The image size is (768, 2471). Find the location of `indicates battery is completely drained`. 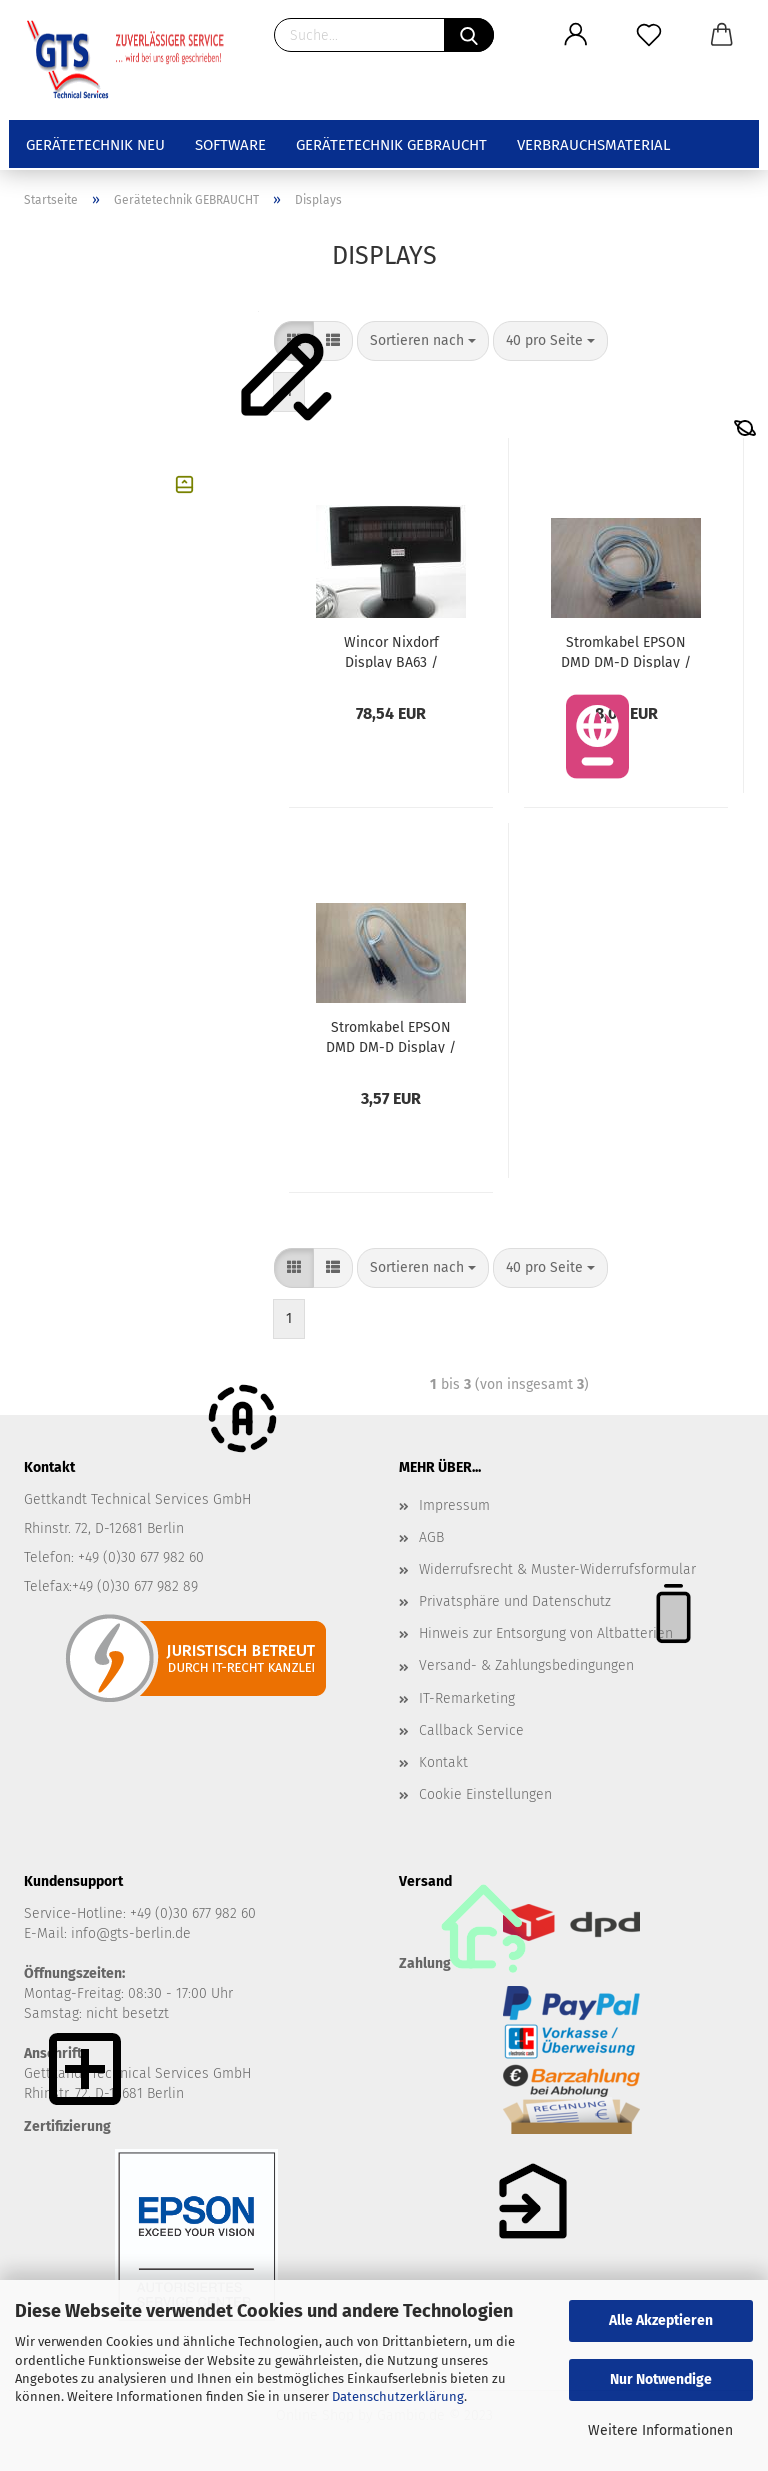

indicates battery is completely drained is located at coordinates (673, 1614).